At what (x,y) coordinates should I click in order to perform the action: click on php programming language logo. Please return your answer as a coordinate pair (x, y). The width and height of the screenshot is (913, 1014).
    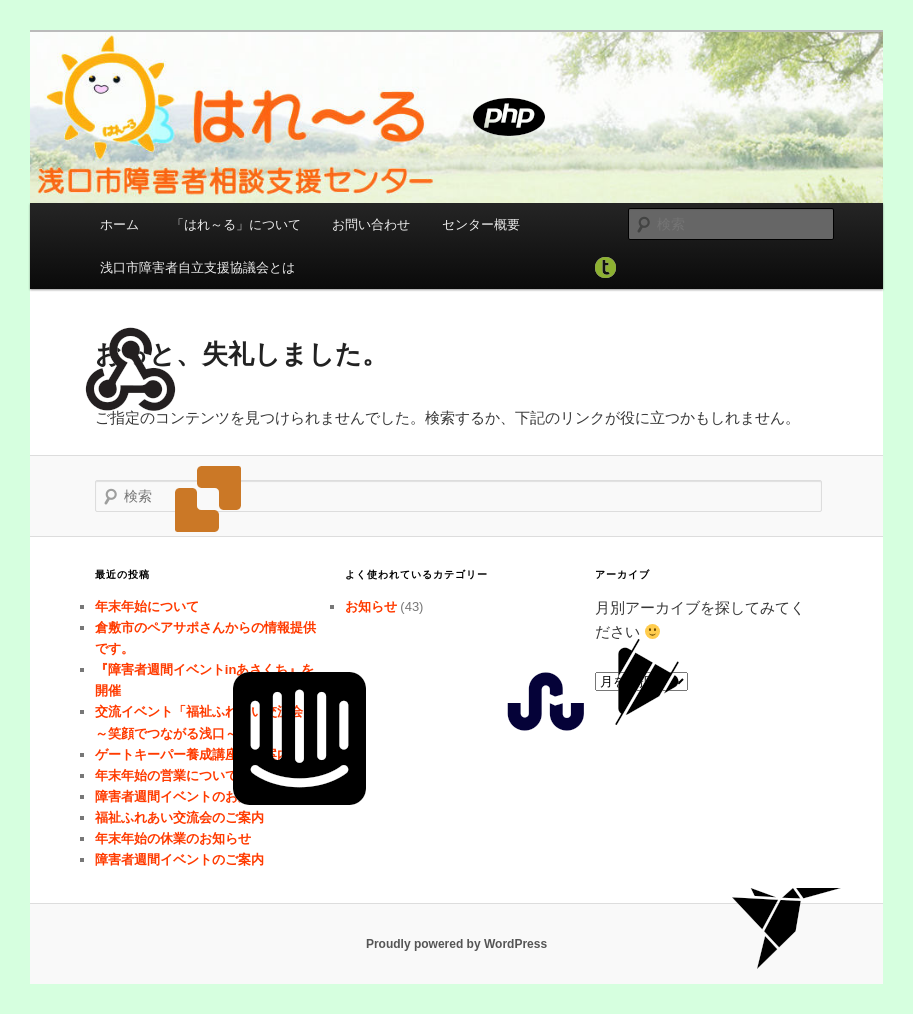
    Looking at the image, I should click on (509, 117).